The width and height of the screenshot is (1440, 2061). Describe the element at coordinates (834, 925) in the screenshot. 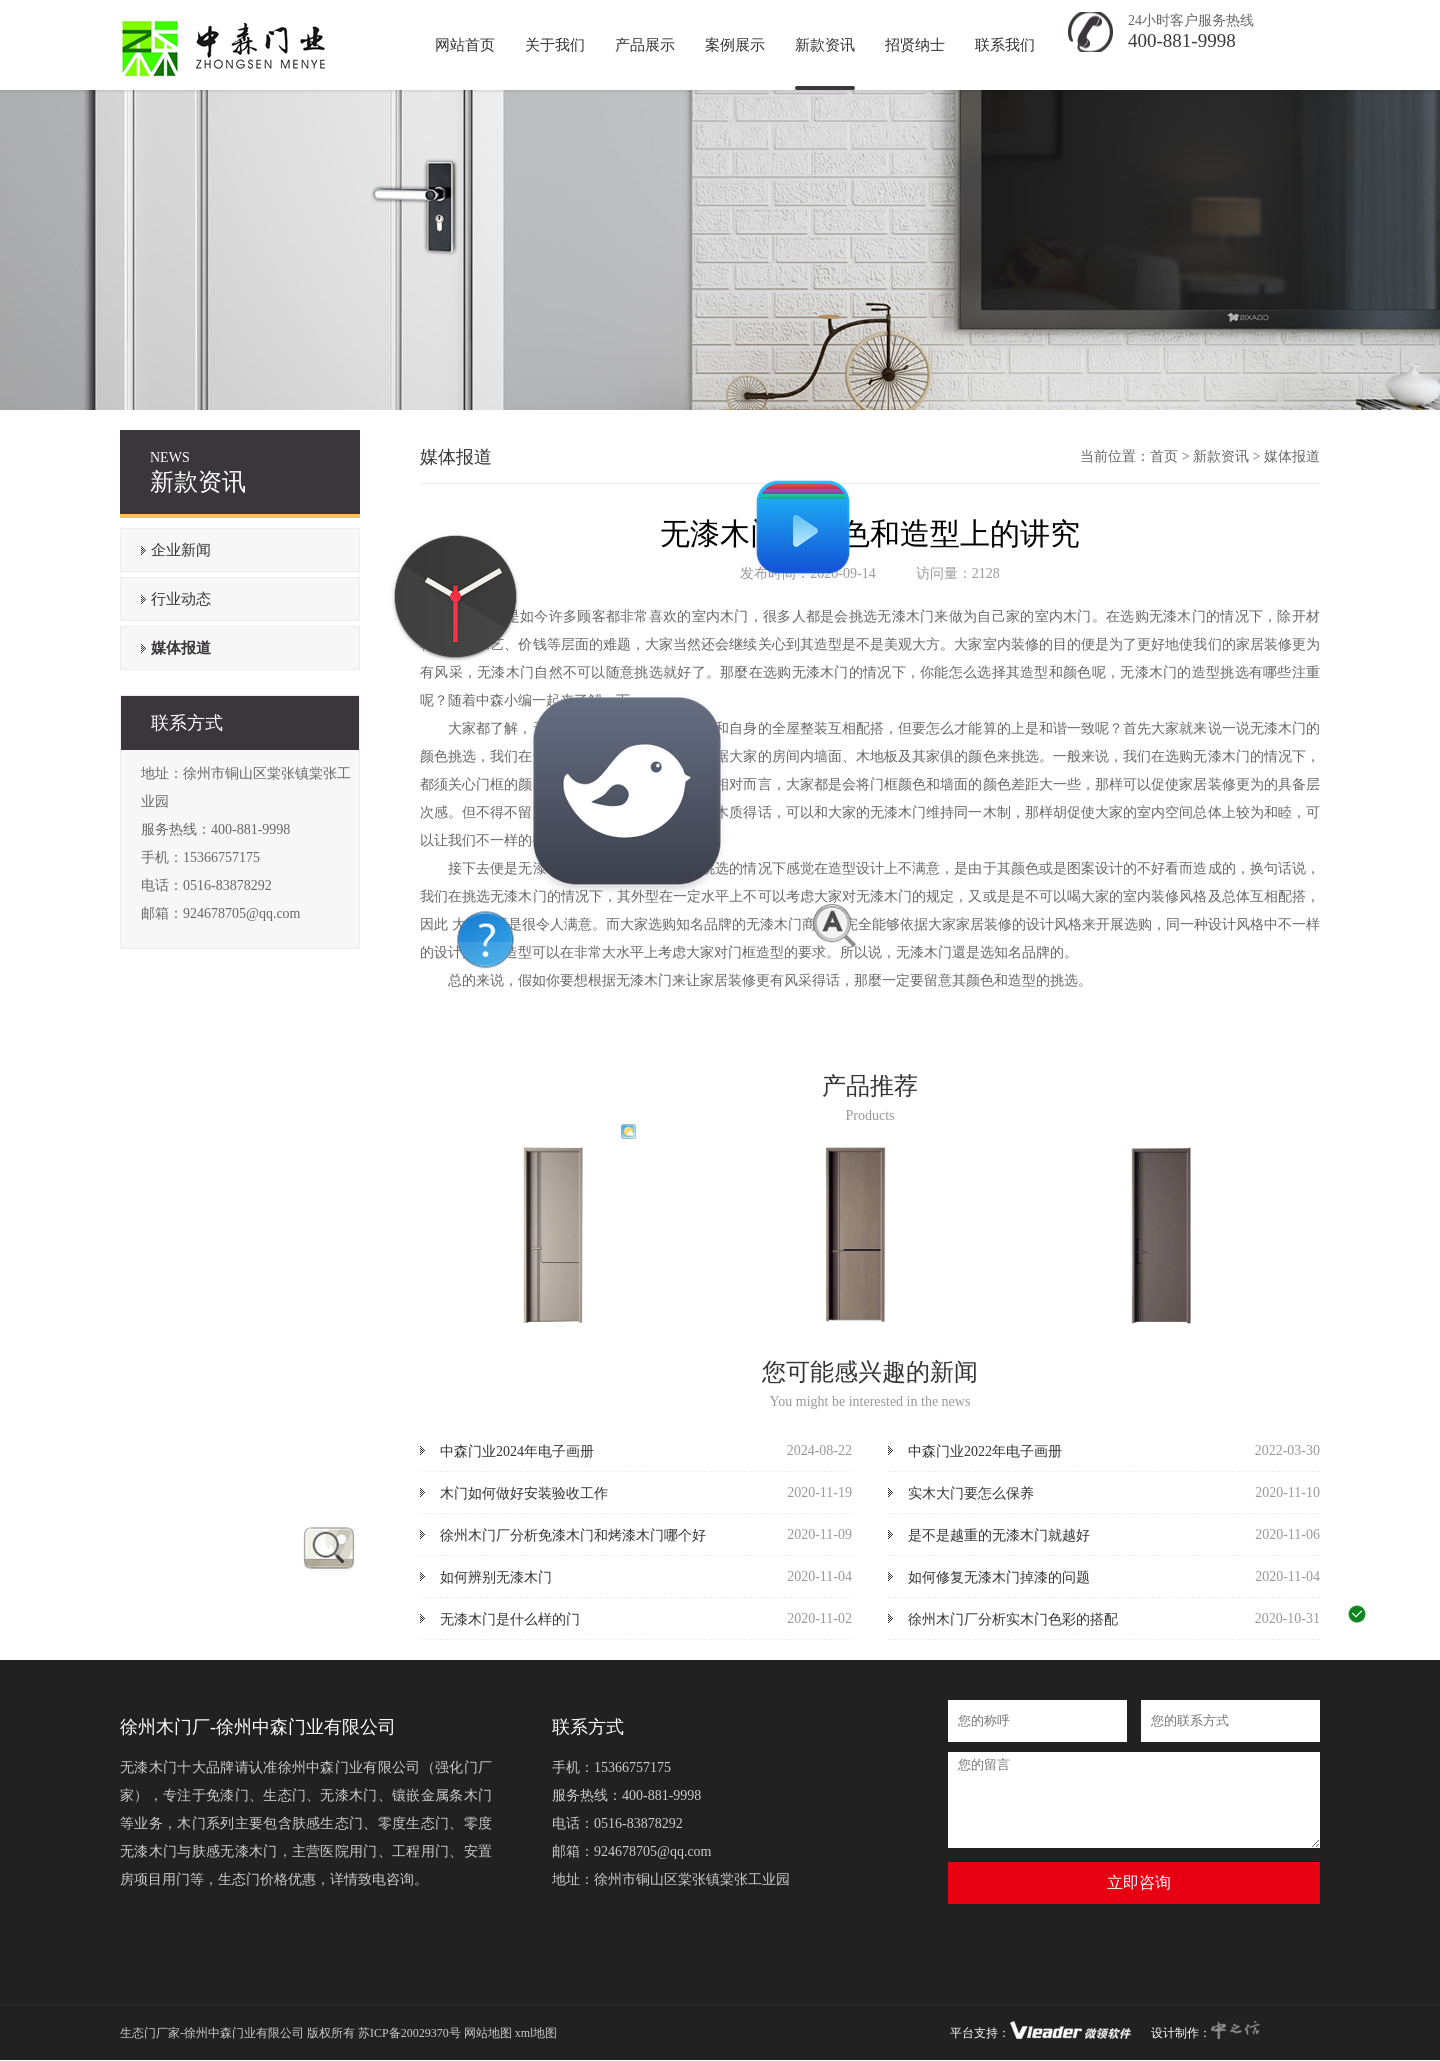

I see `search for text or content` at that location.